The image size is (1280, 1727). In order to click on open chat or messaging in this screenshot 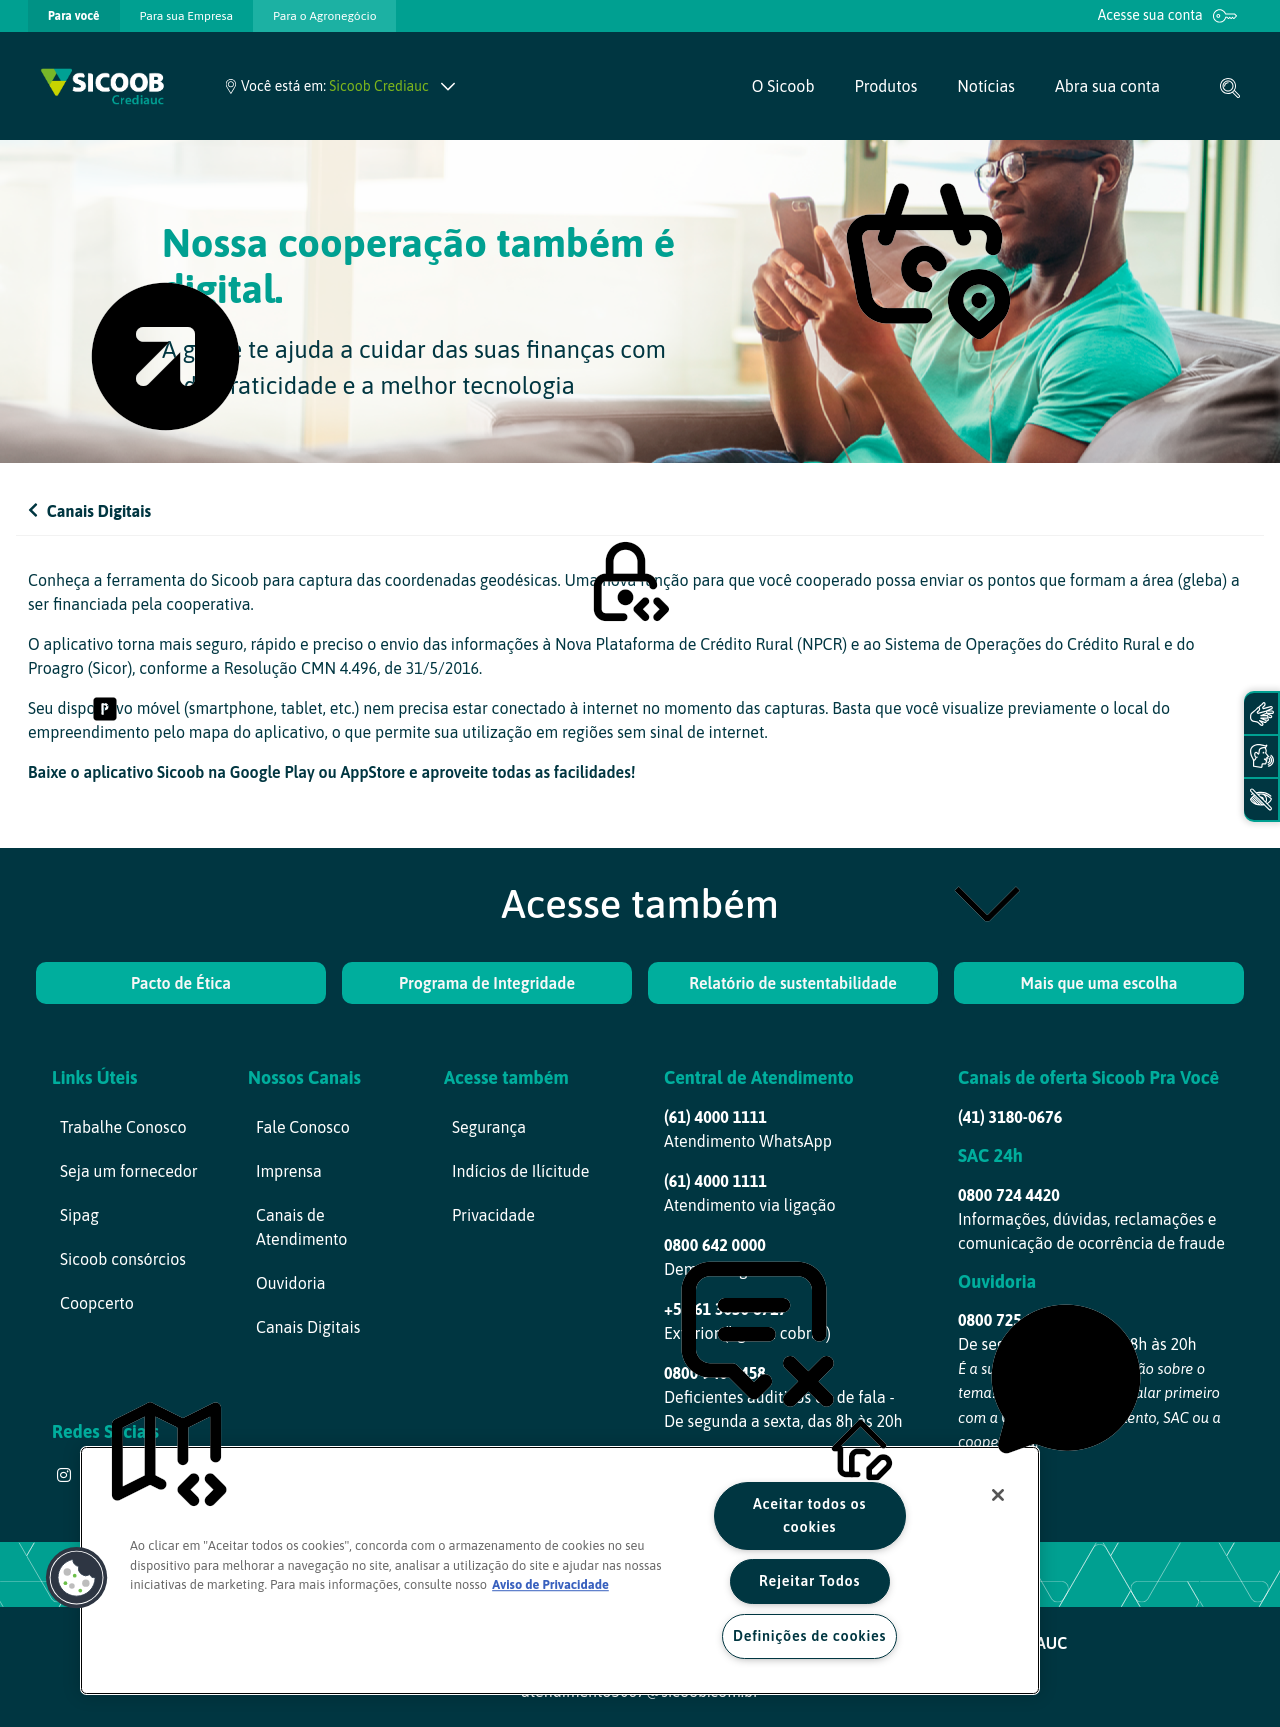, I will do `click(1066, 1379)`.